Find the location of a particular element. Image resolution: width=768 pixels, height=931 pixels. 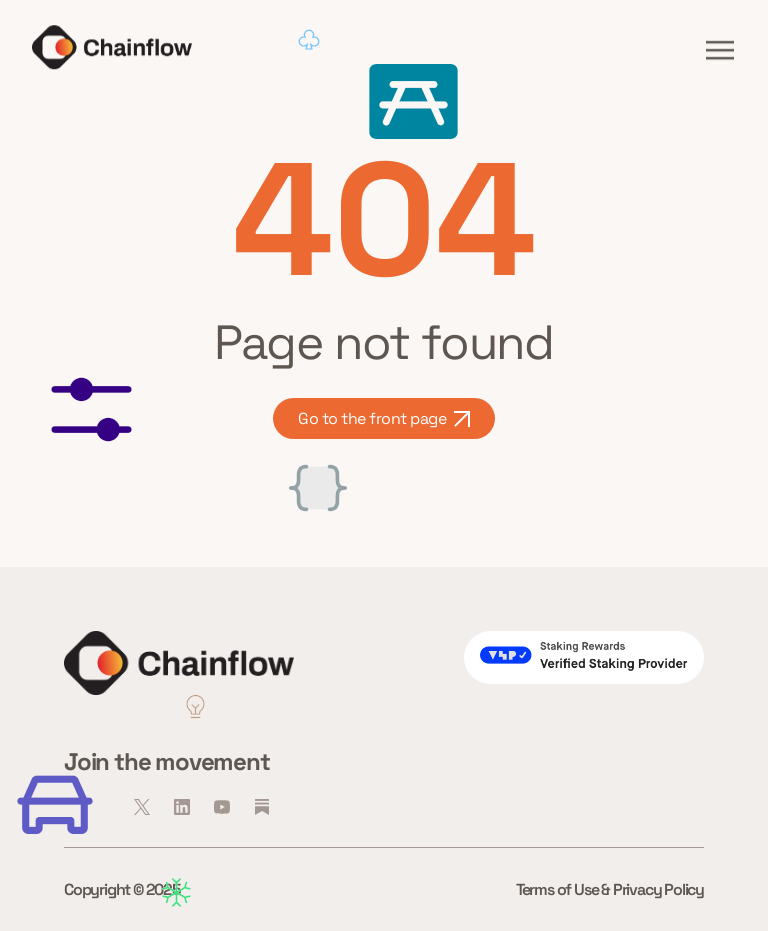

access vehicle or car-related settings is located at coordinates (55, 806).